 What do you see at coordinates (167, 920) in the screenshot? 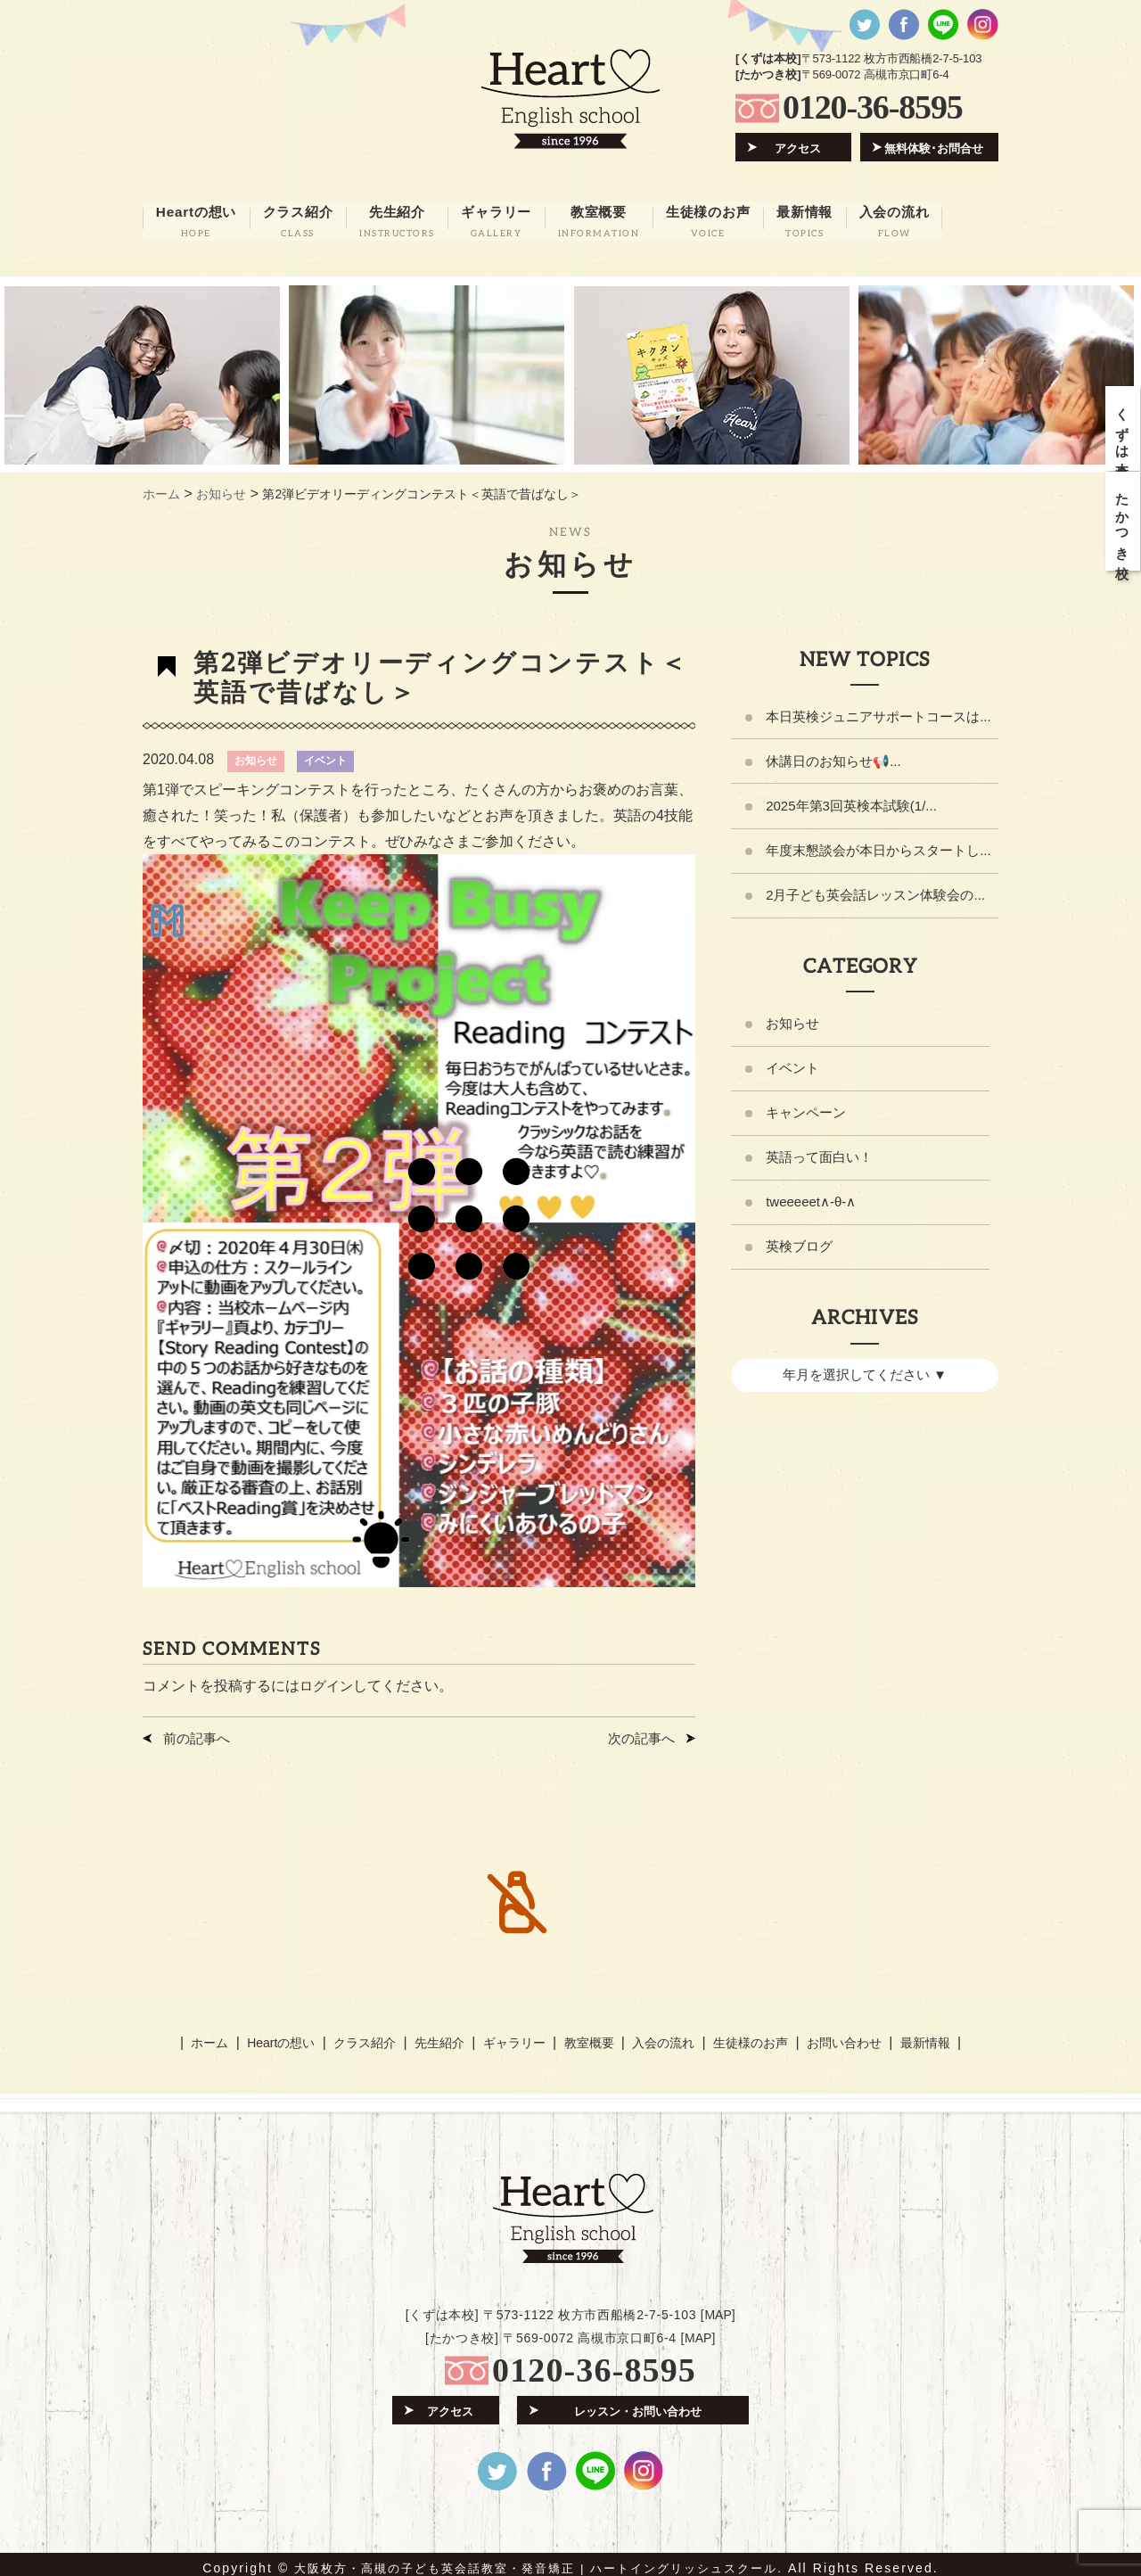
I see `open Gmail app` at bounding box center [167, 920].